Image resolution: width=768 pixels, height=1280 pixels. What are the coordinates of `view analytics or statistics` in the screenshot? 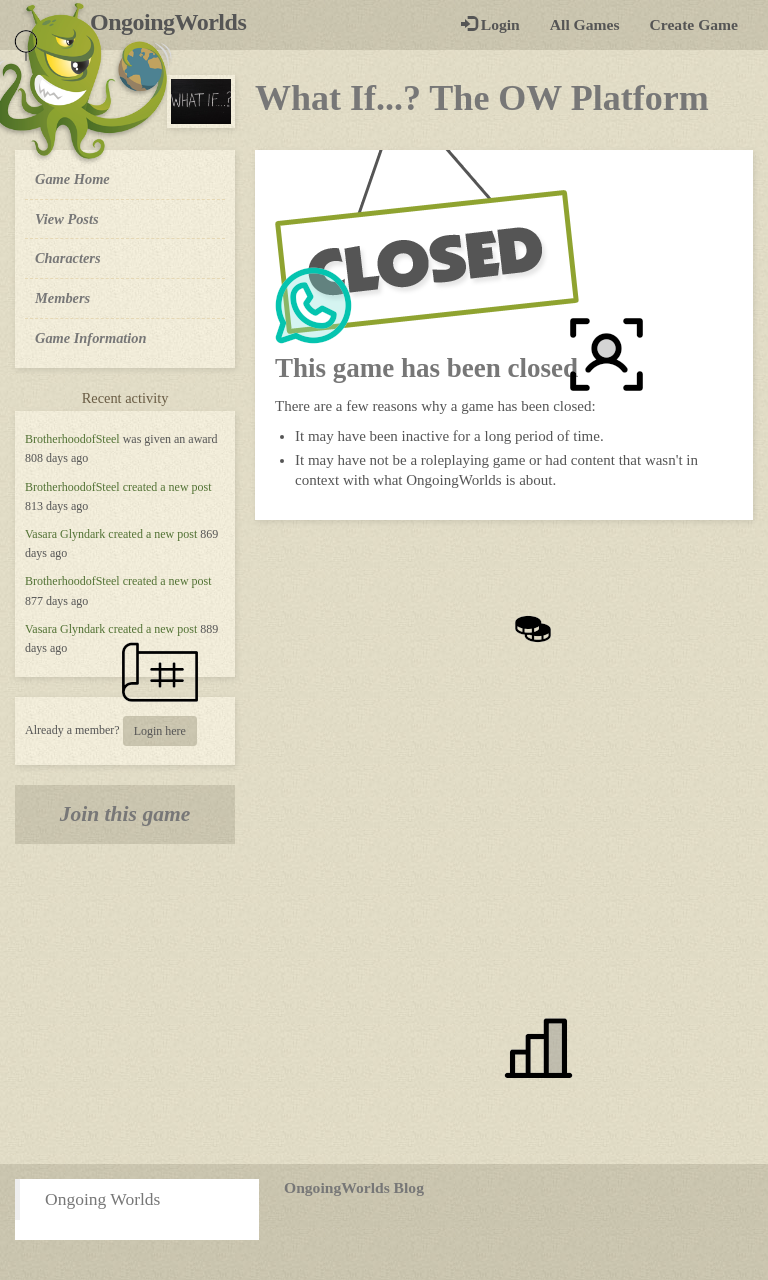 It's located at (538, 1049).